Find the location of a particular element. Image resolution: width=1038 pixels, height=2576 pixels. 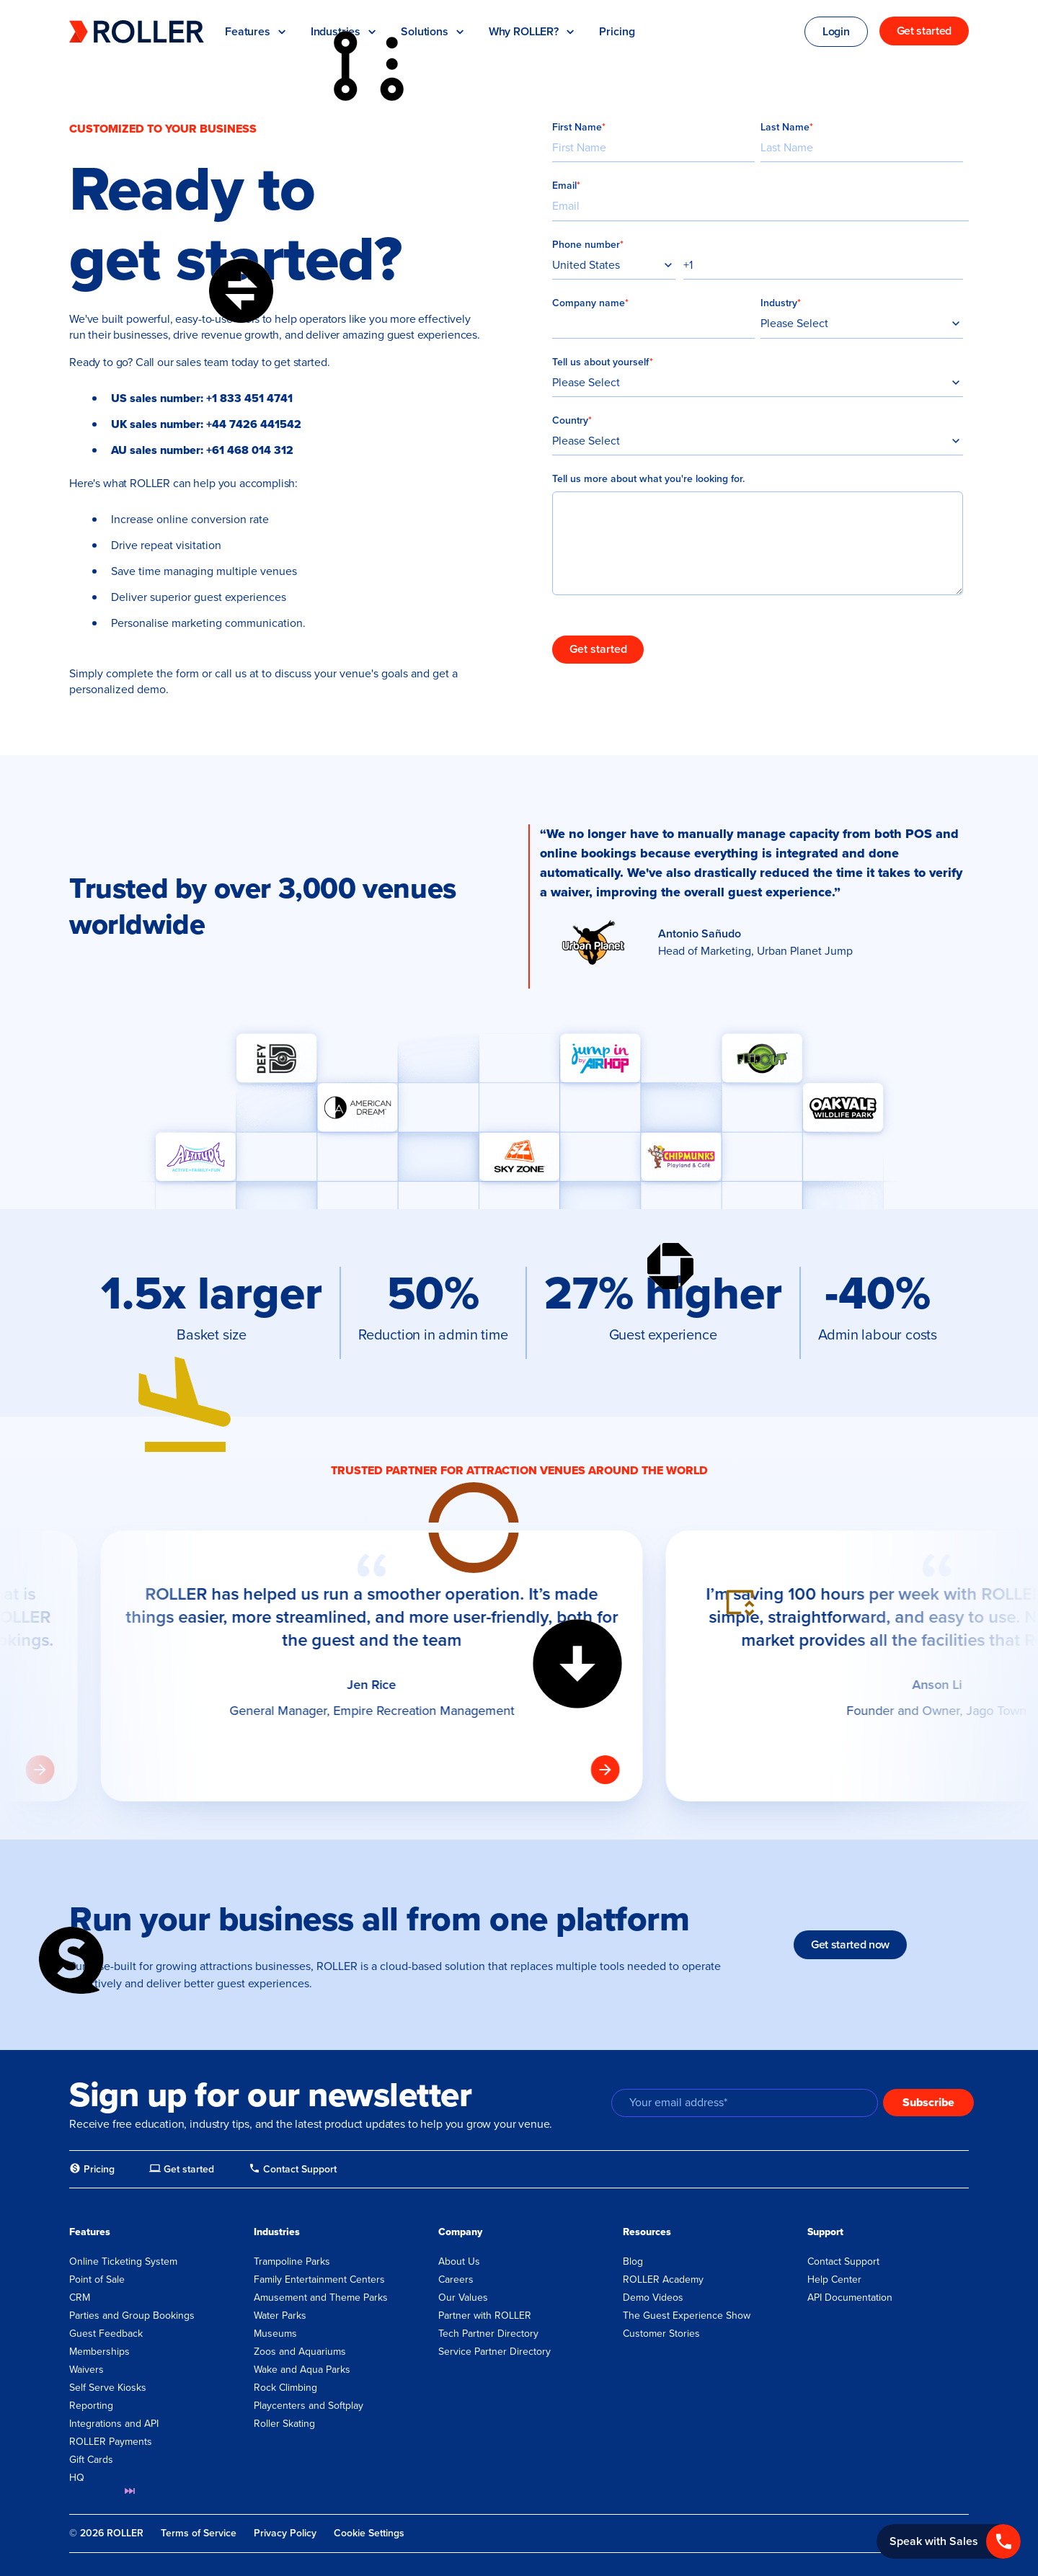

indicates content is loading is located at coordinates (474, 1528).